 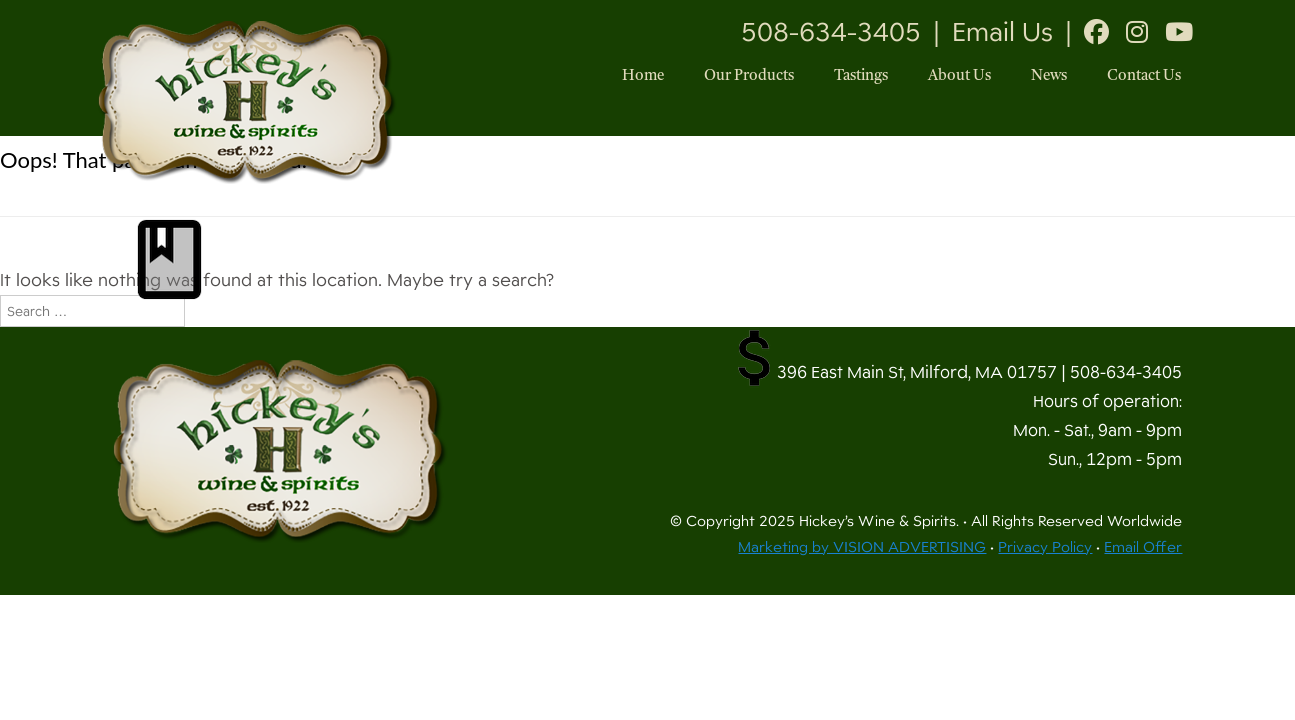 What do you see at coordinates (169, 259) in the screenshot?
I see `access your saved bookmarks or reading list` at bounding box center [169, 259].